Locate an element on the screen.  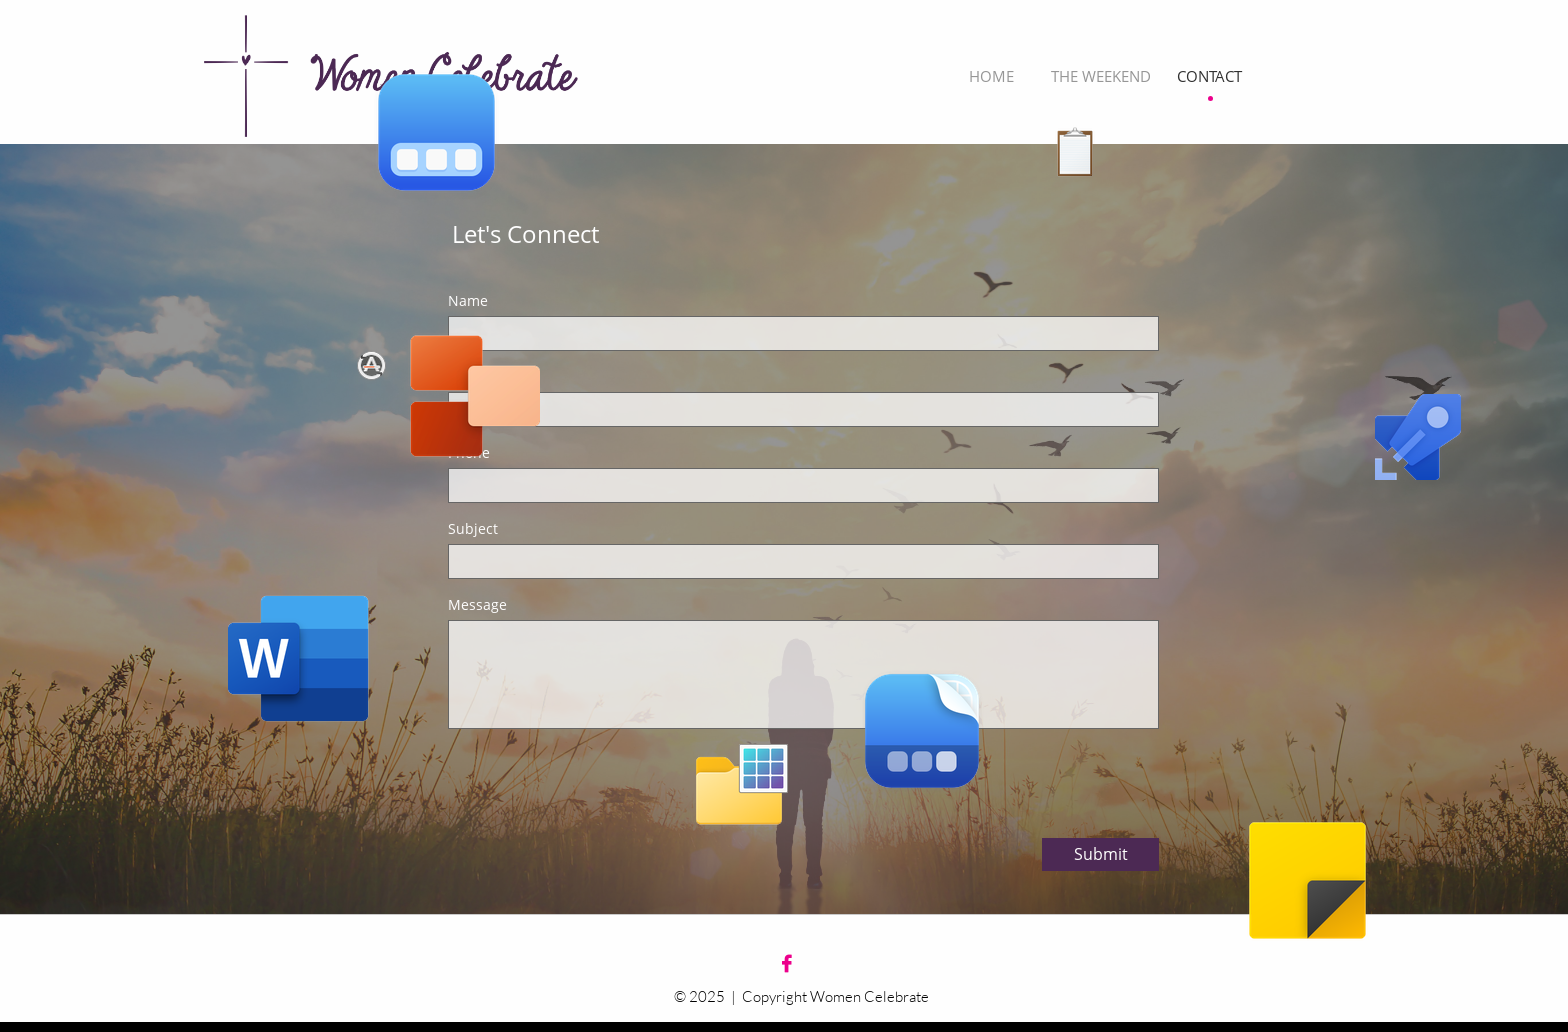
open sticky notes app is located at coordinates (1307, 880).